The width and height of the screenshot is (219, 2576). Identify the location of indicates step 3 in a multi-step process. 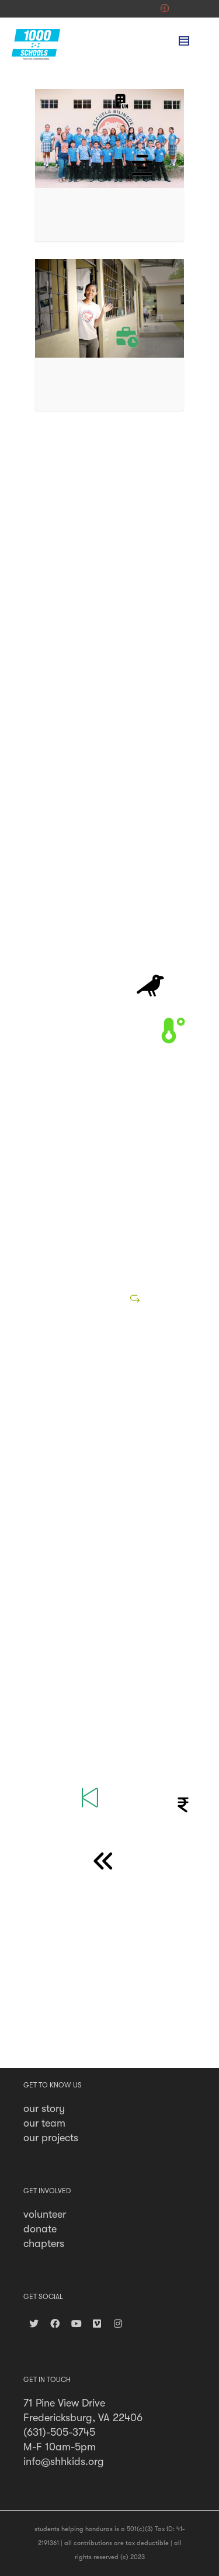
(165, 8).